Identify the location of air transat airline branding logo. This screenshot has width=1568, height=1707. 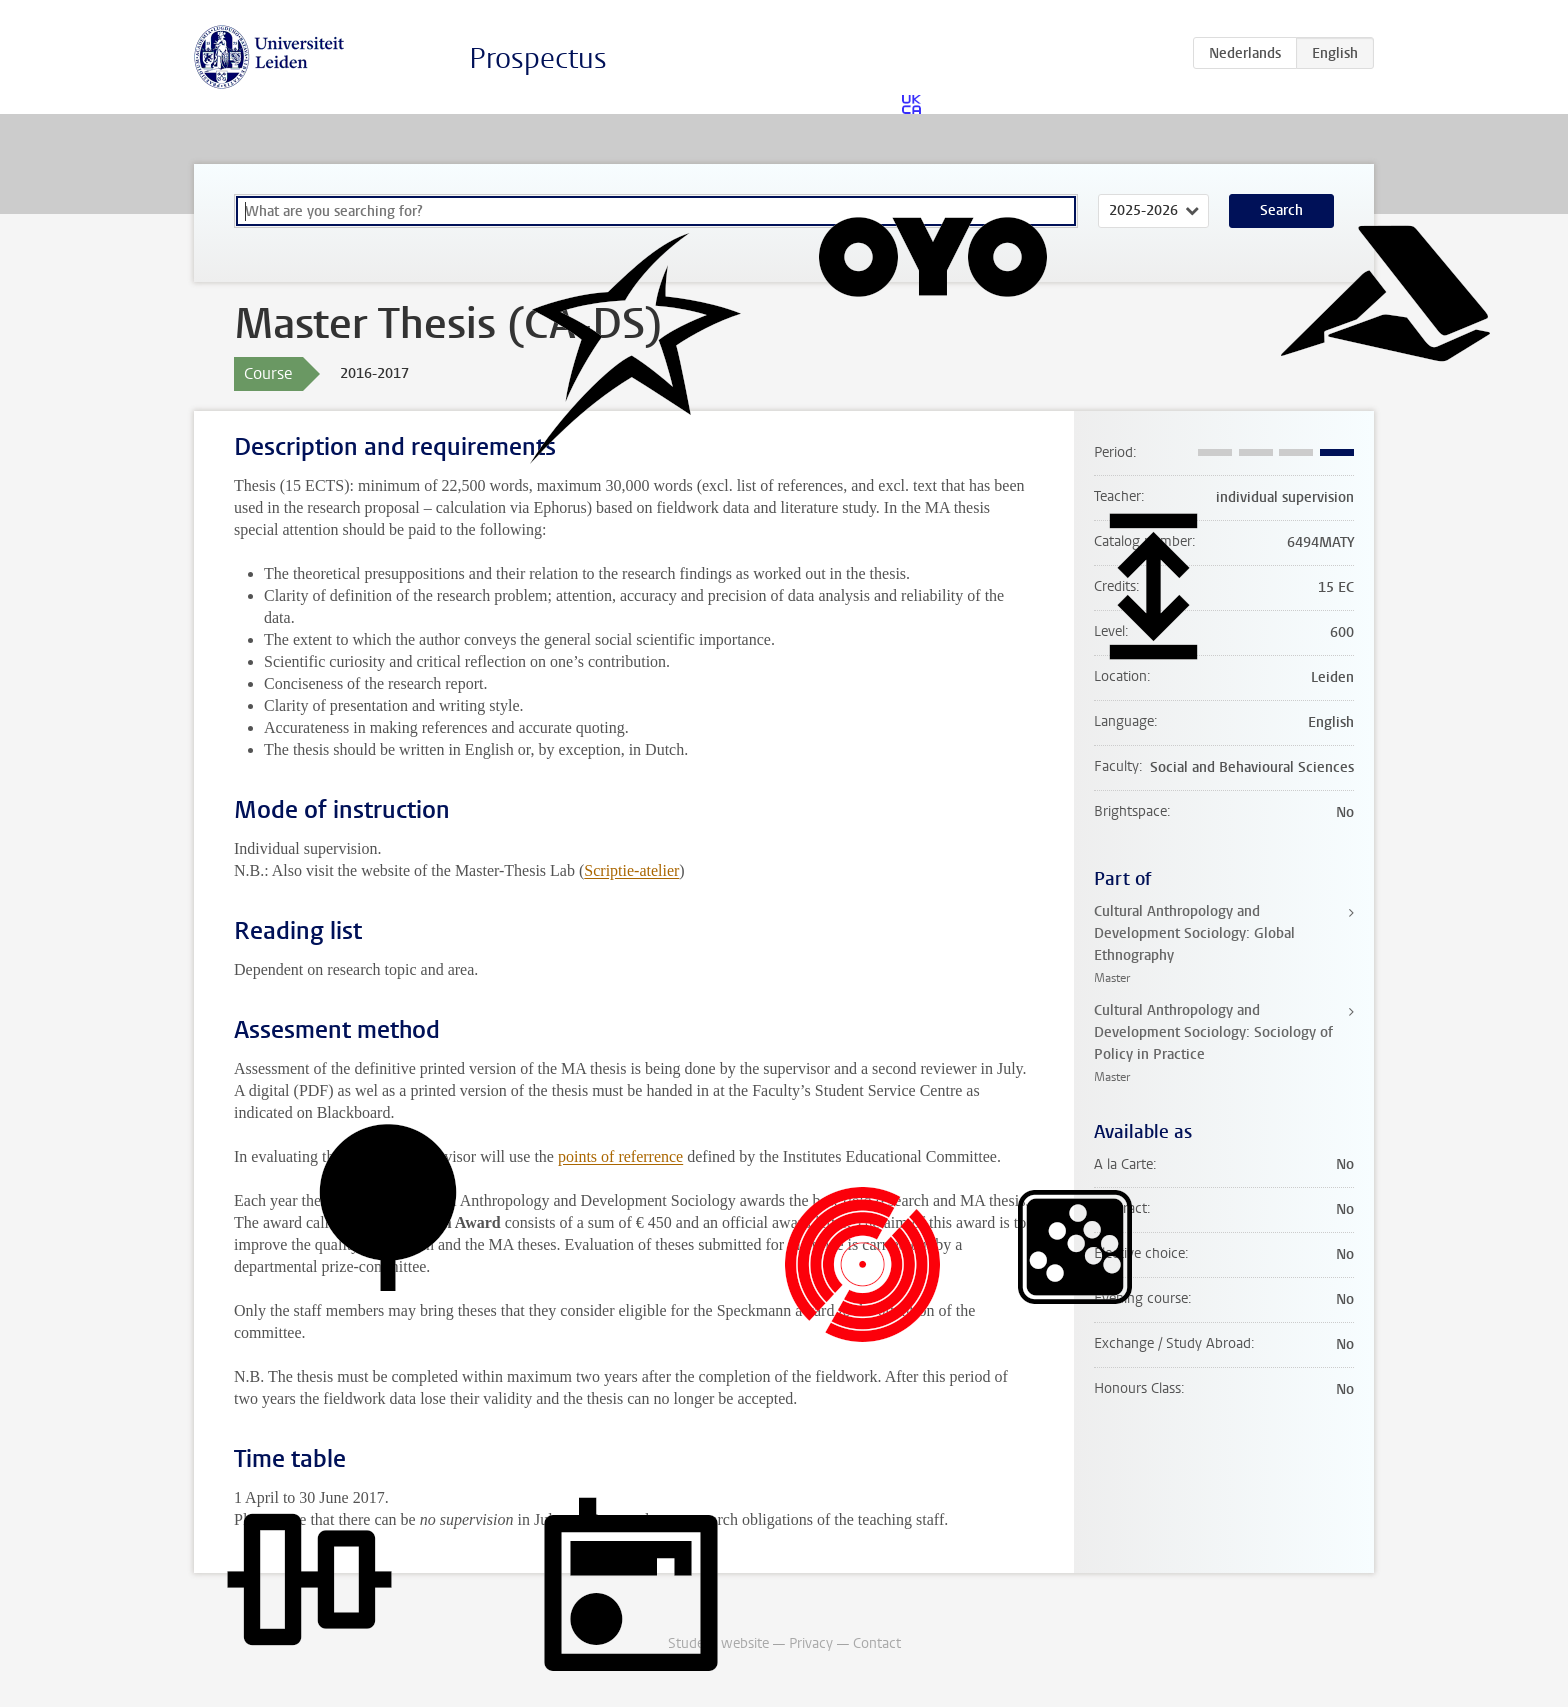
(635, 348).